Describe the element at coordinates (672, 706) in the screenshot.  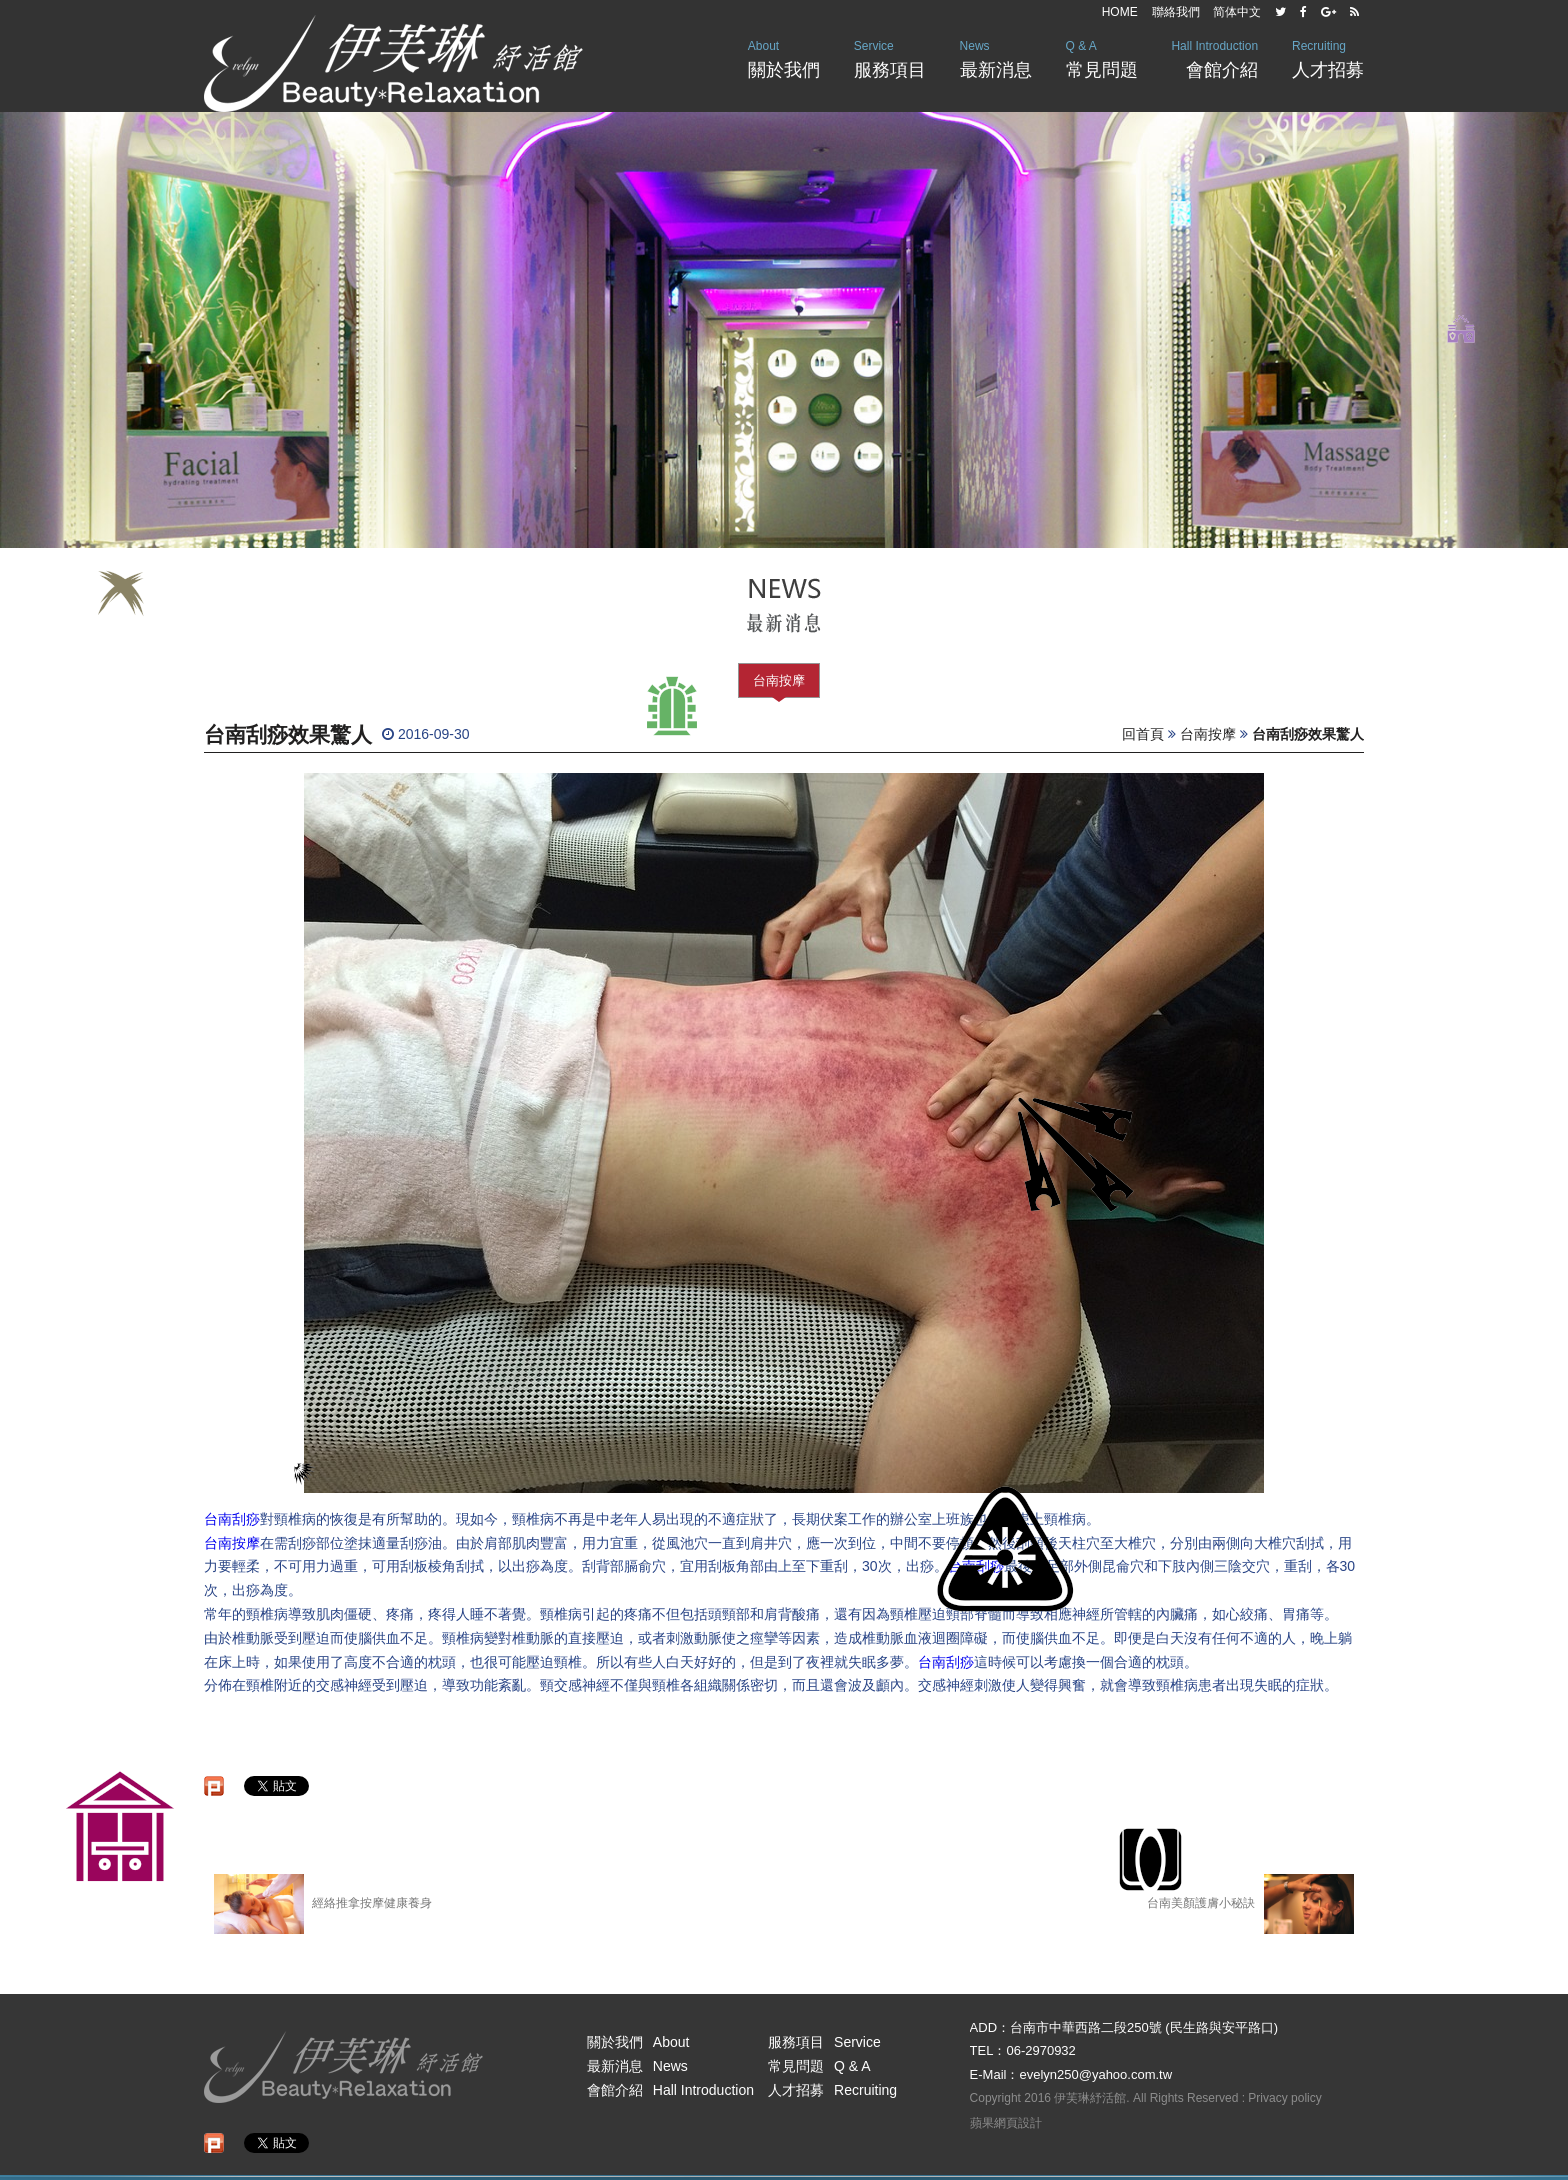
I see `enter a new room or area in a game` at that location.